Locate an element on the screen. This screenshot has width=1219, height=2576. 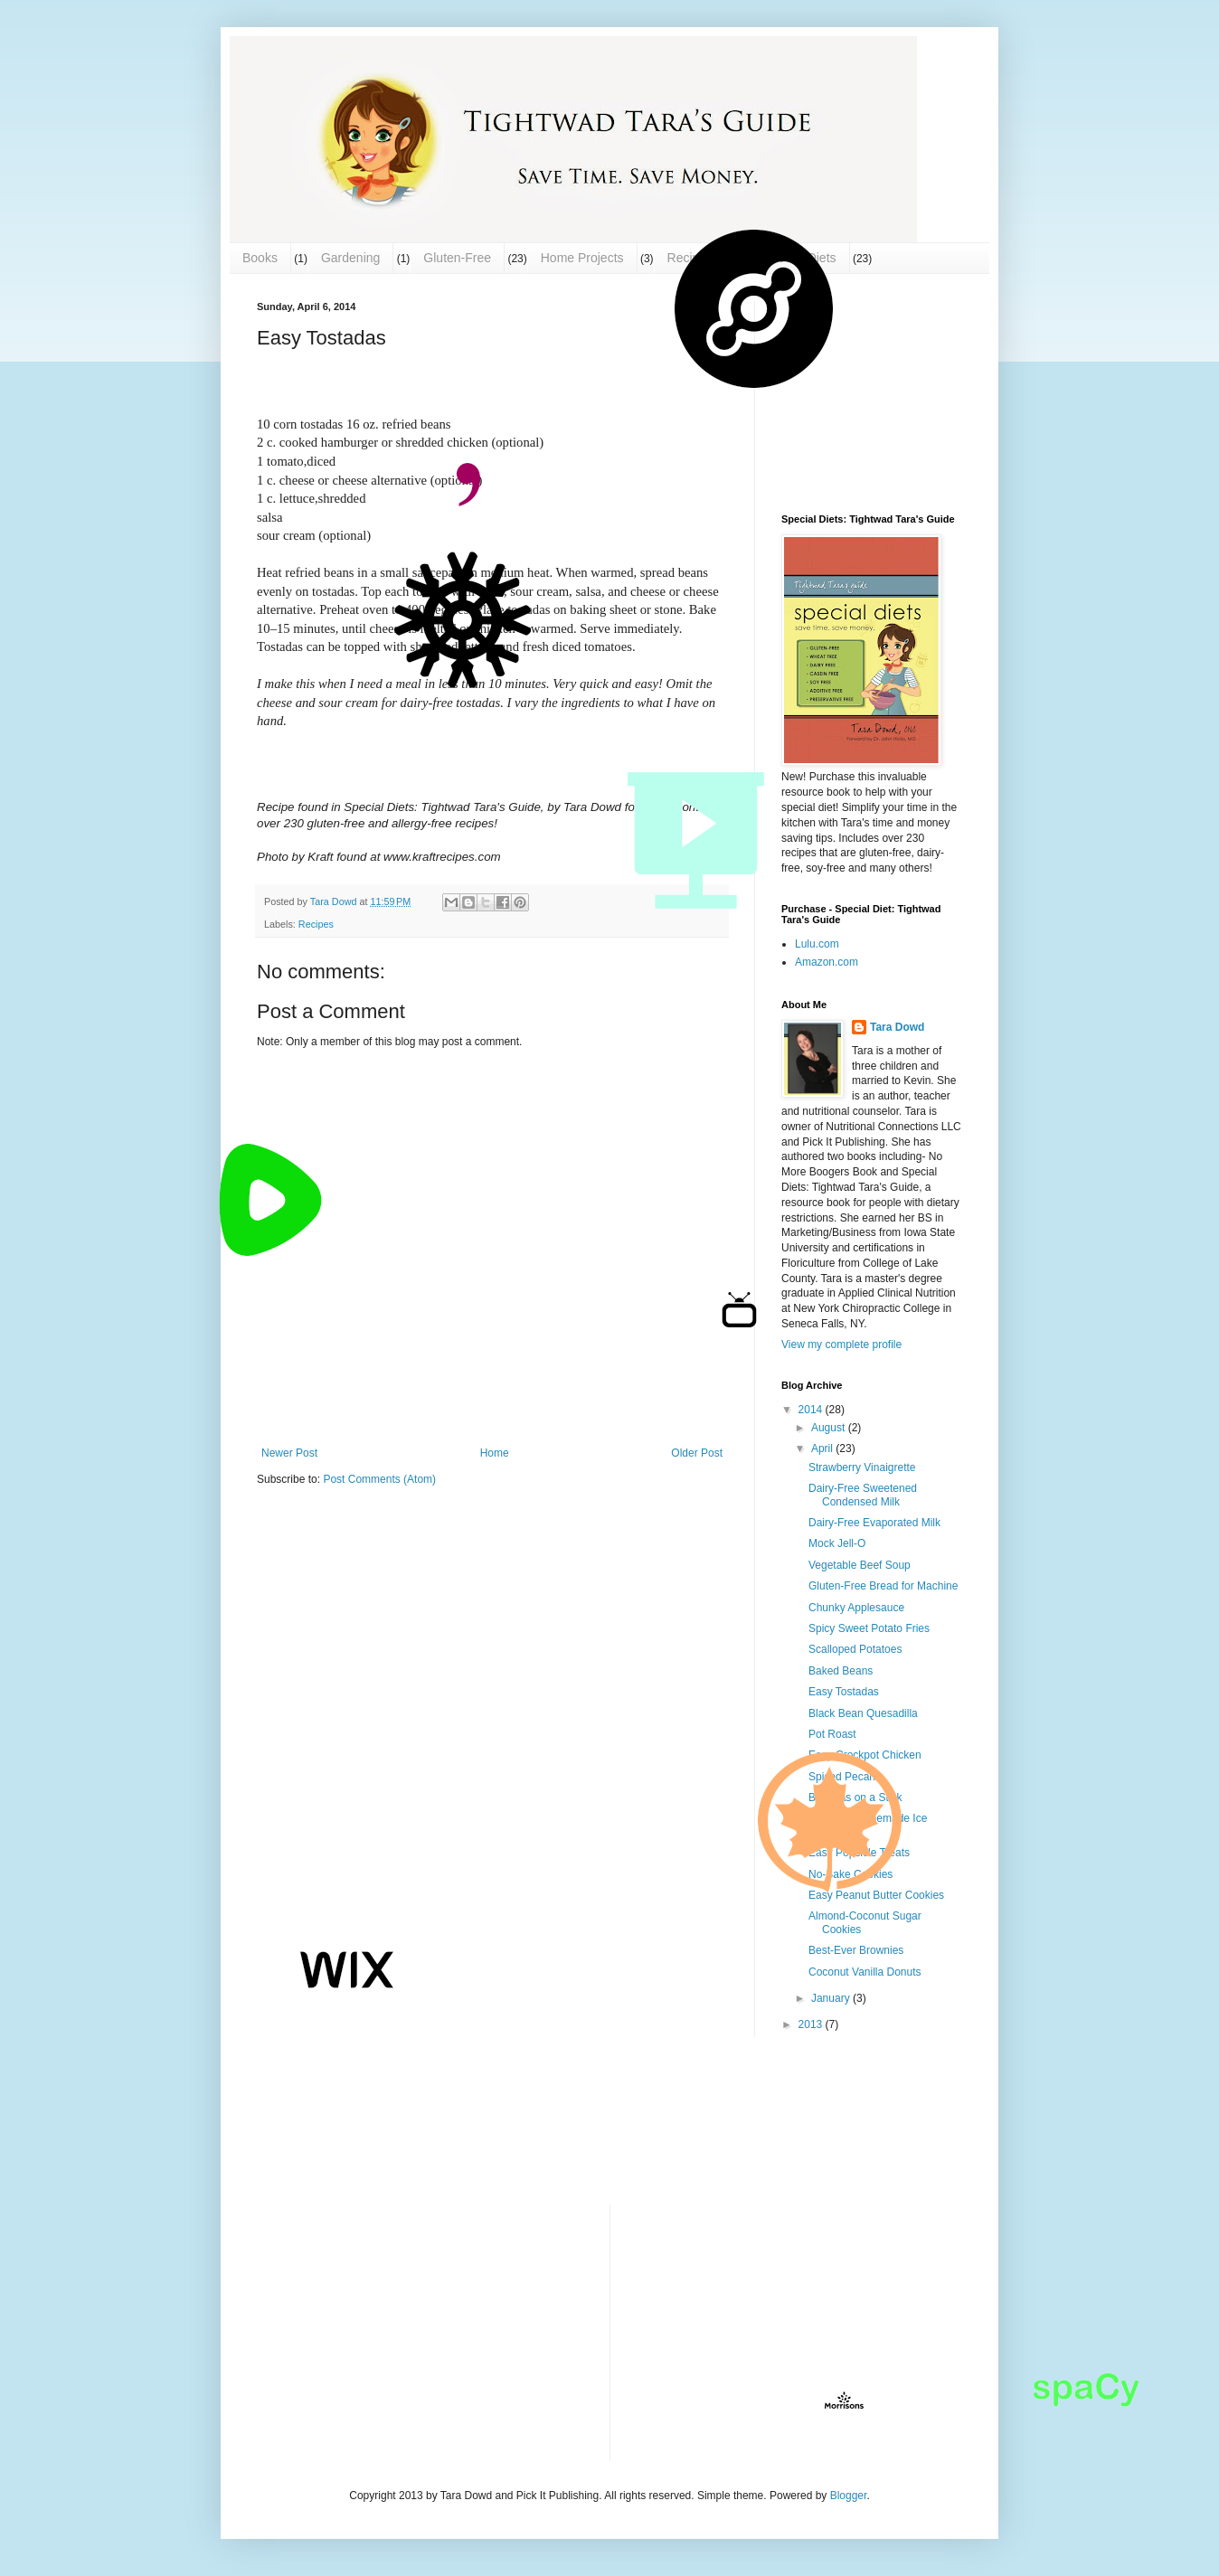
open spaCy natural language processing library is located at coordinates (1086, 2390).